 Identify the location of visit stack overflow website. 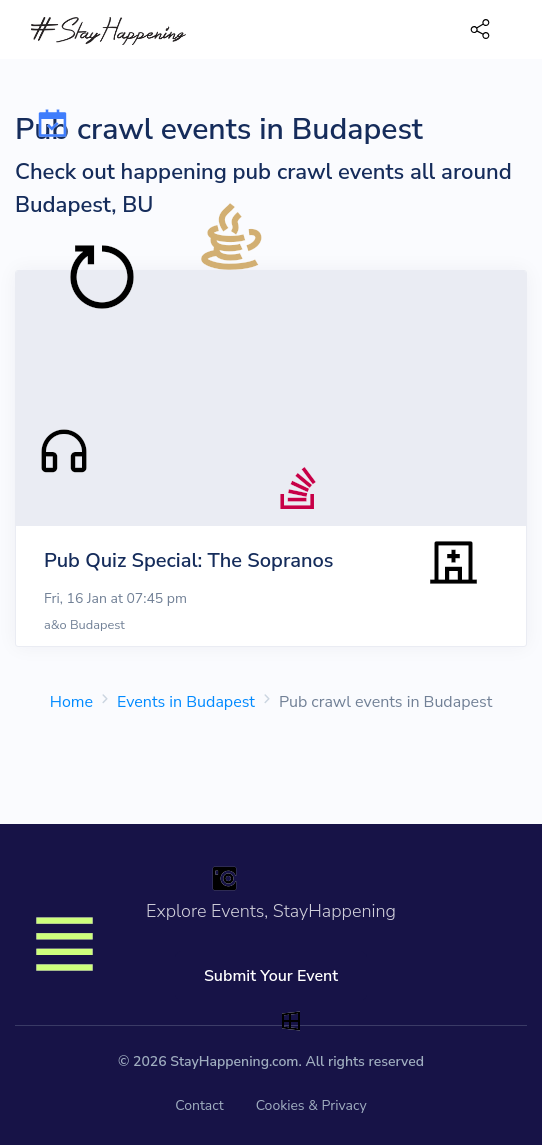
(298, 488).